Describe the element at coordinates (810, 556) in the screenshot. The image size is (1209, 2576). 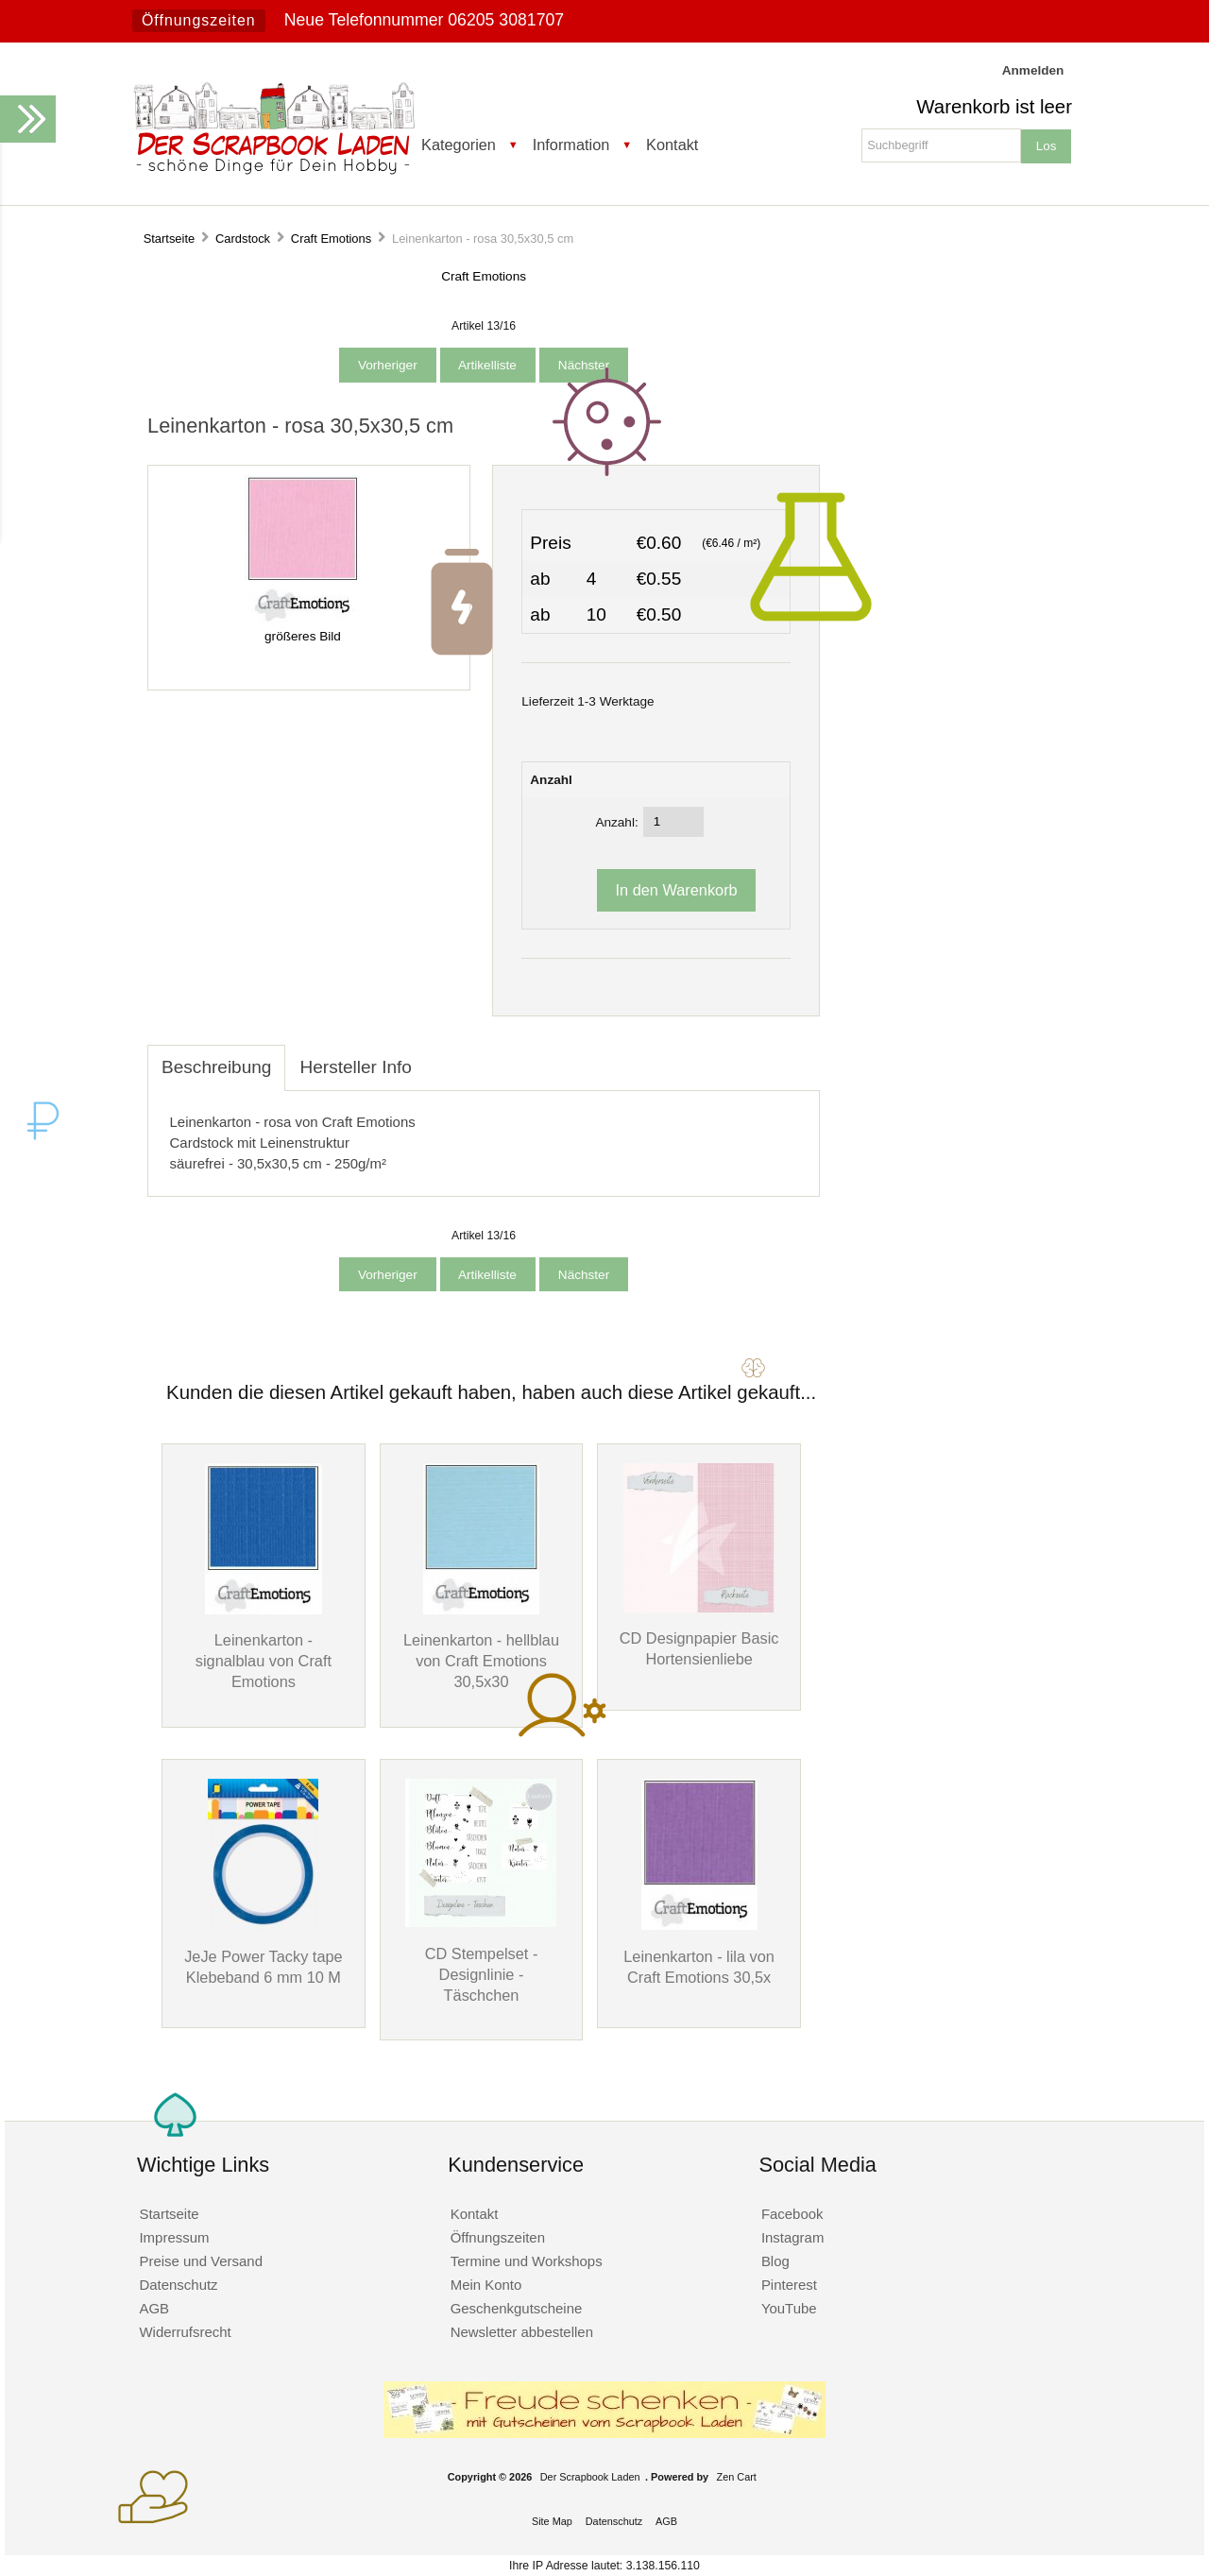
I see `access experimental or beta features` at that location.